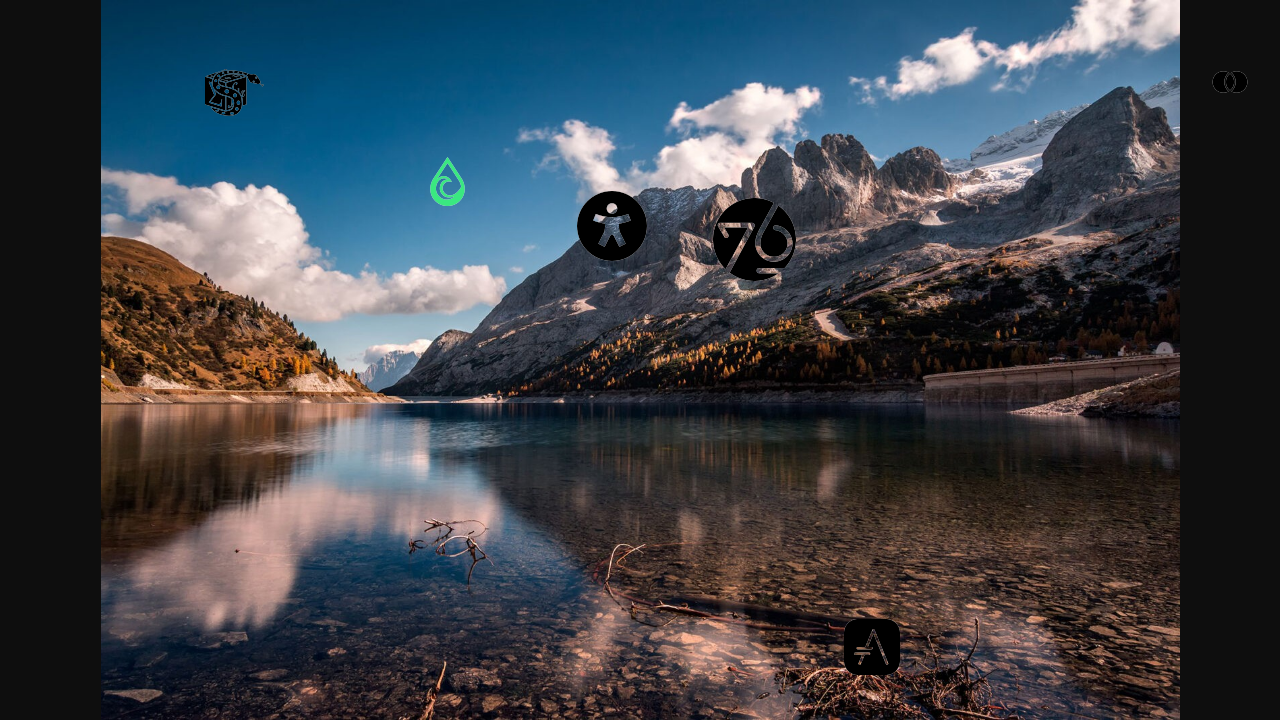  Describe the element at coordinates (612, 226) in the screenshot. I see `enable accessibility features` at that location.